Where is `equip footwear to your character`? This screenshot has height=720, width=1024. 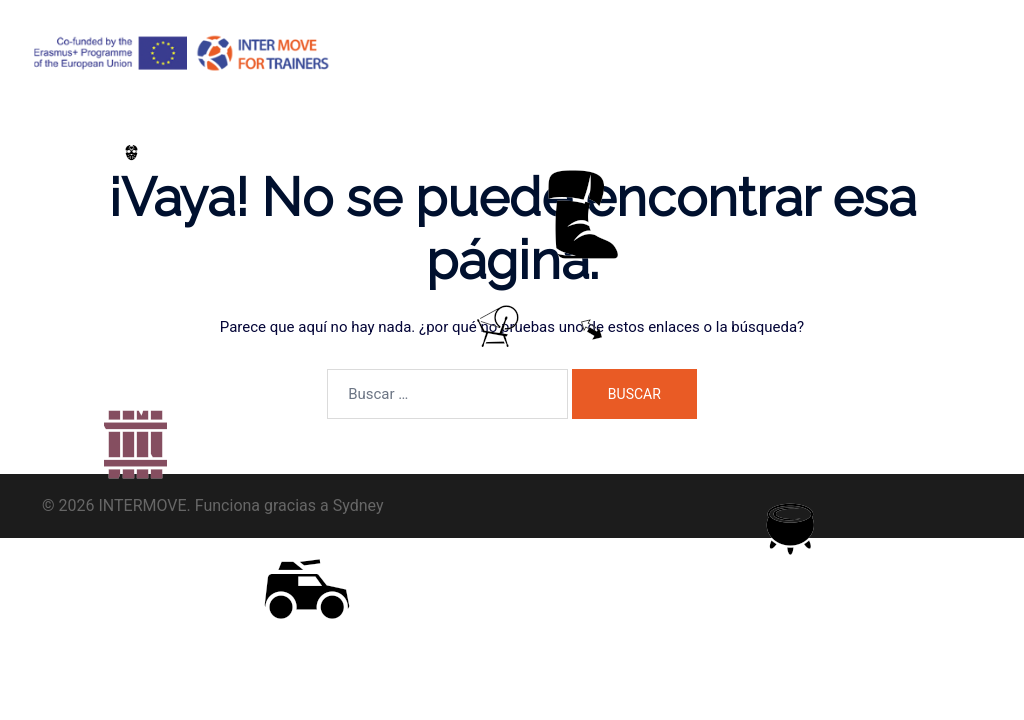 equip footwear to your character is located at coordinates (577, 214).